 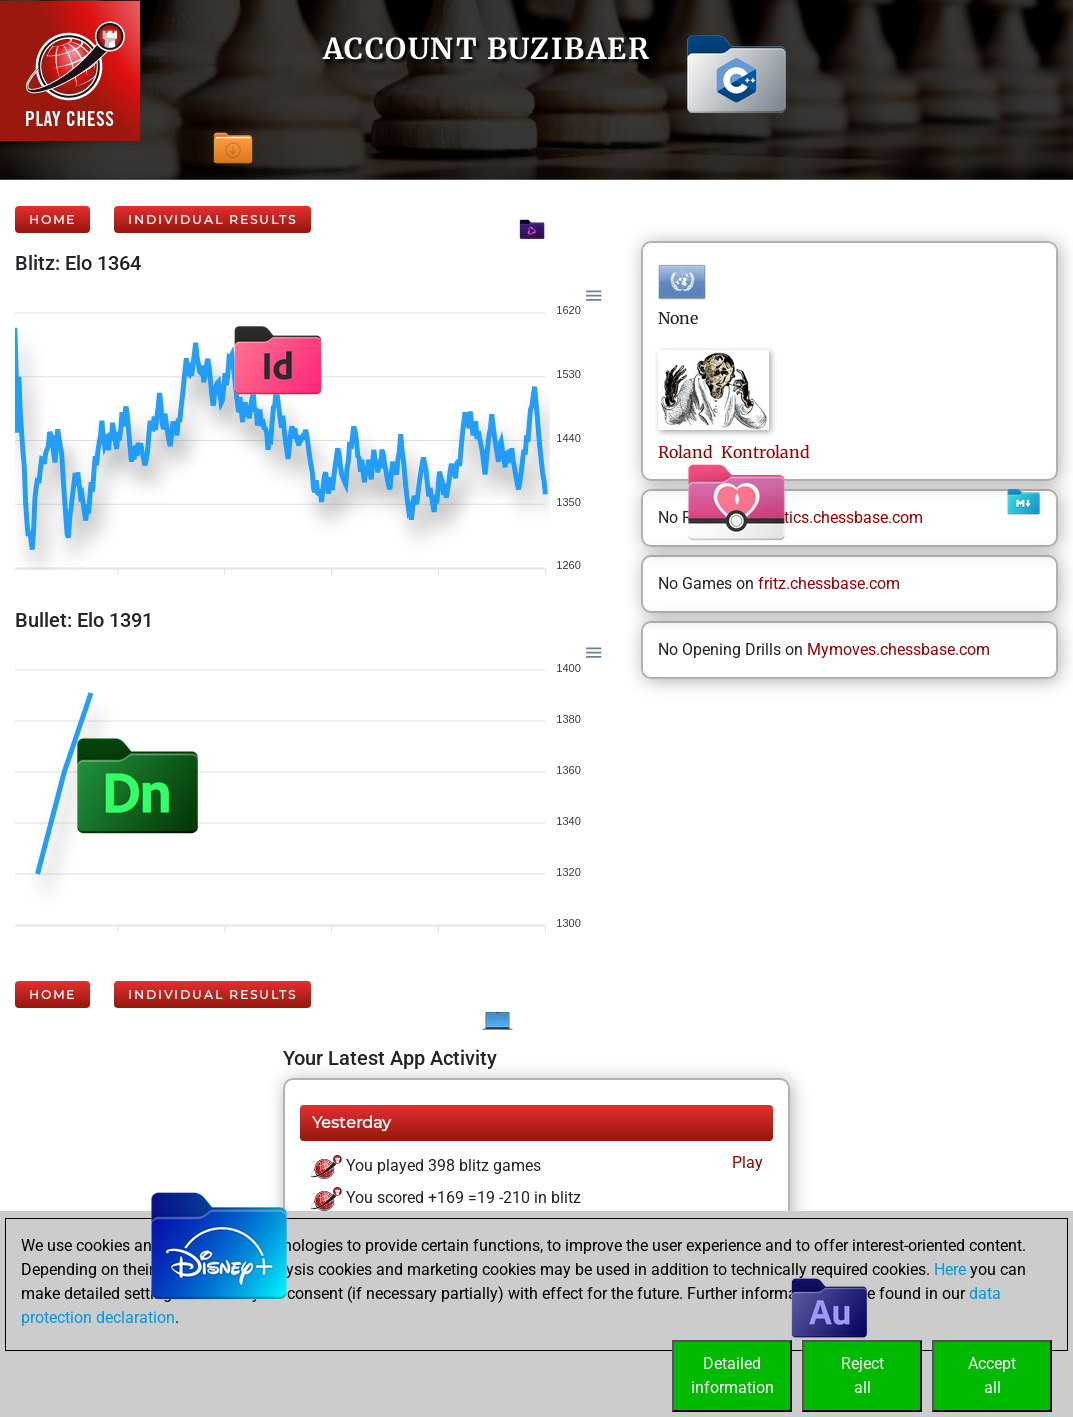 I want to click on macbook air 15-inch device icon, so click(x=497, y=1019).